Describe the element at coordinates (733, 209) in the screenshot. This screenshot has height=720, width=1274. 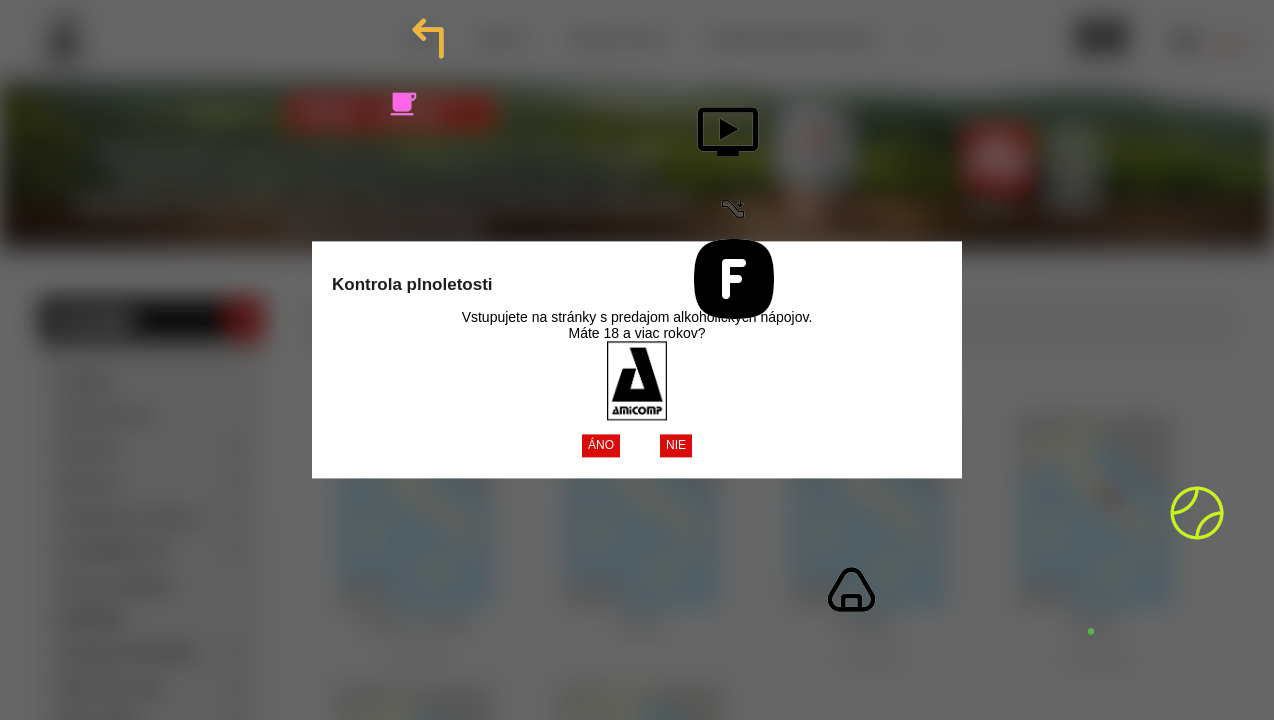
I see `indicates escalator going down` at that location.